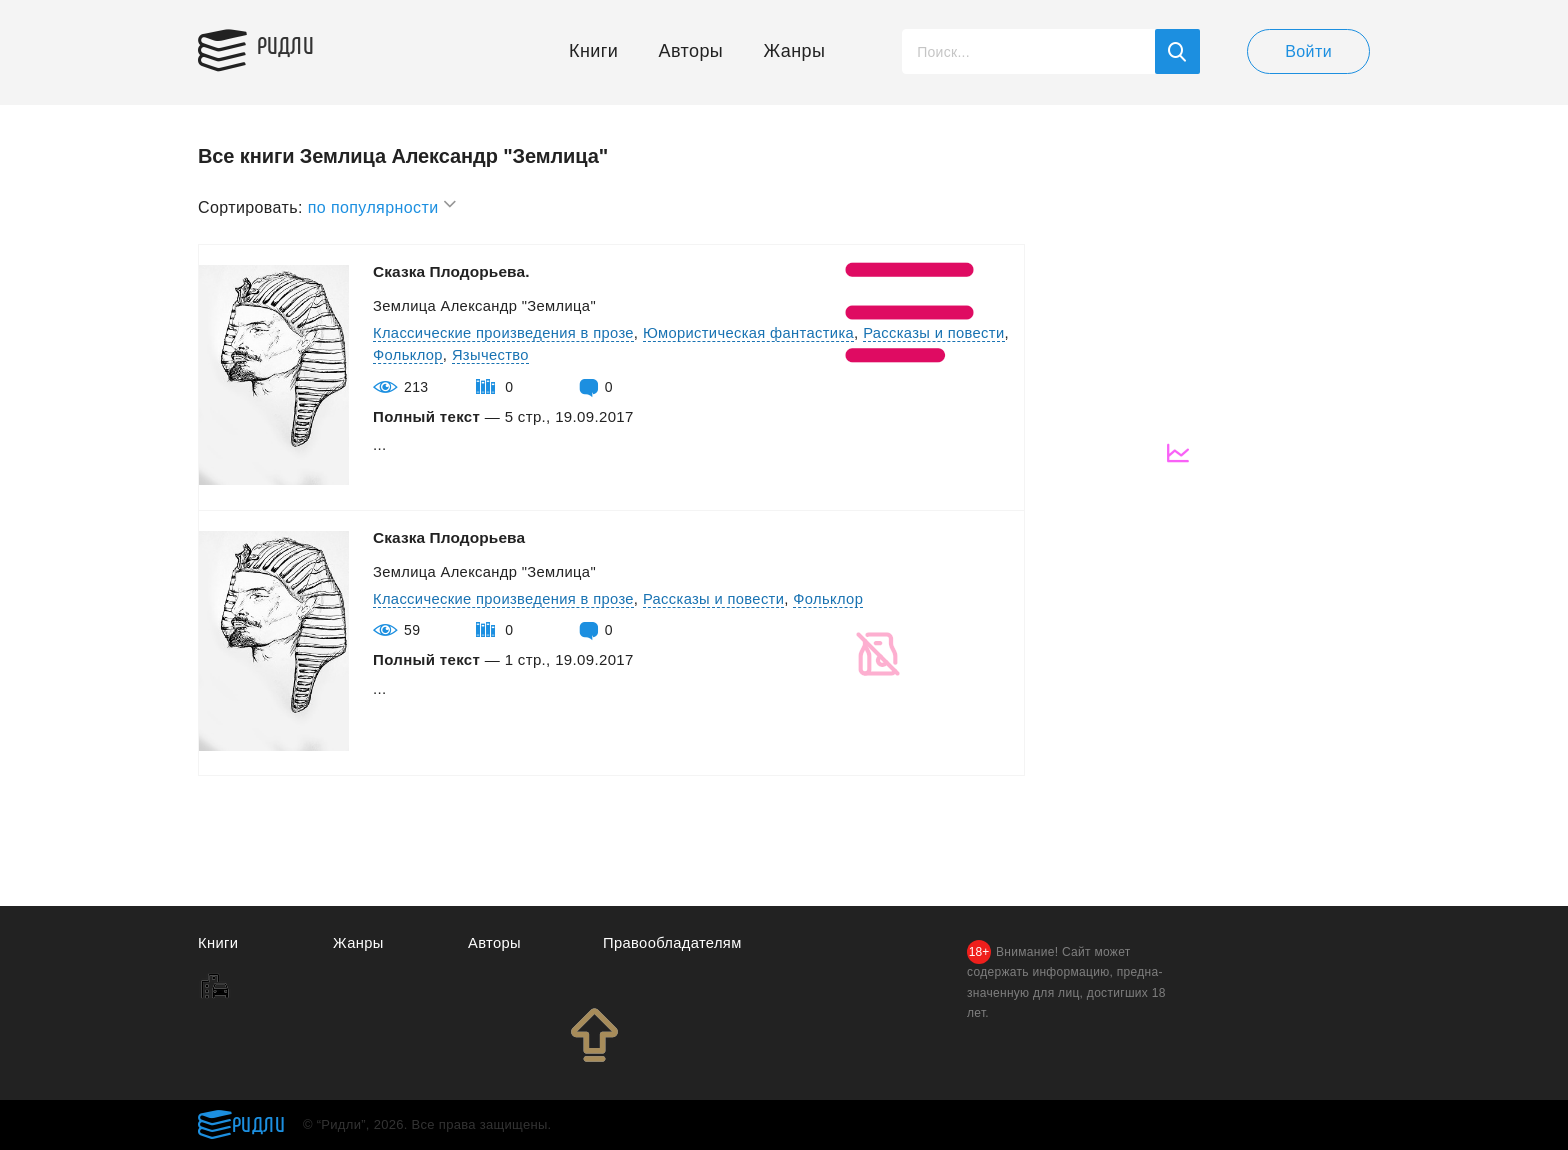  Describe the element at coordinates (1178, 453) in the screenshot. I see `view analytics or statistics` at that location.